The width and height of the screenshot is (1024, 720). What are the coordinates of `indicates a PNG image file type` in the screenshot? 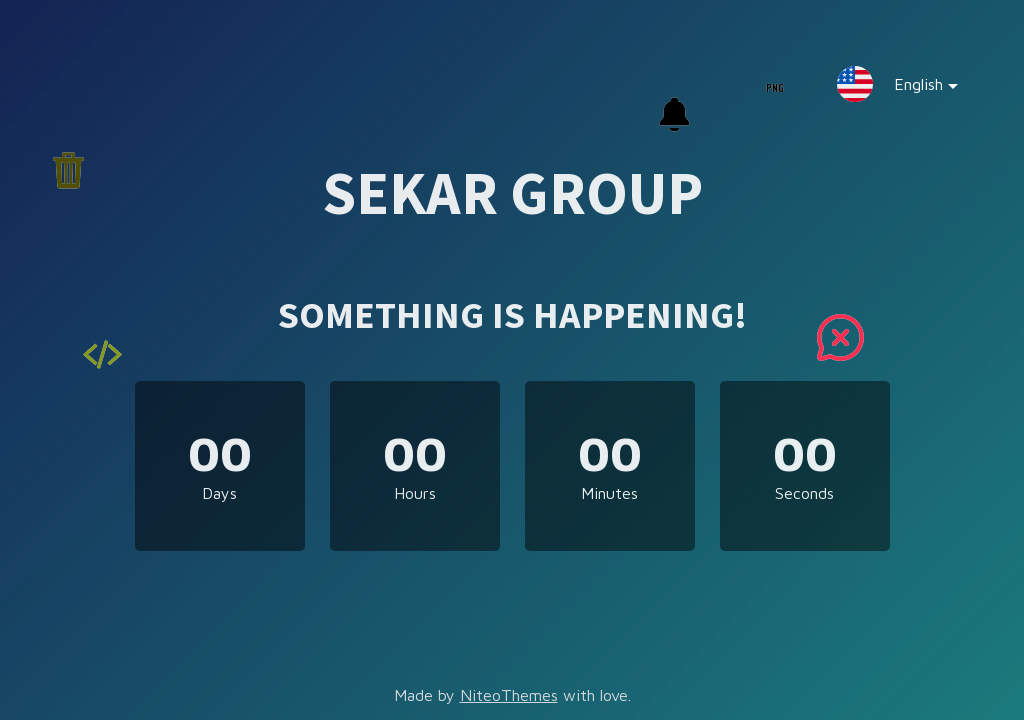 It's located at (775, 88).